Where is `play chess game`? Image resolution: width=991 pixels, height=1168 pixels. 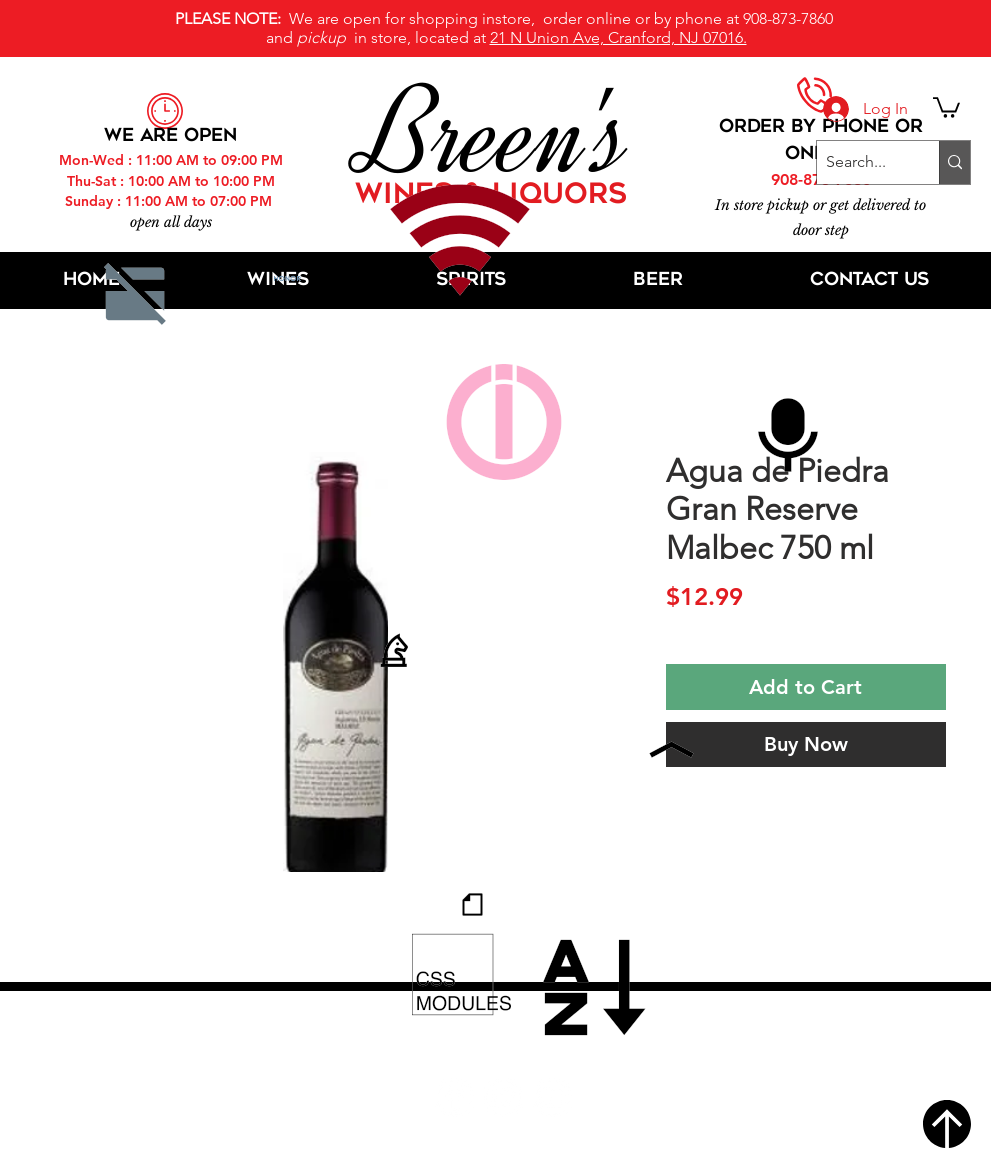 play chess game is located at coordinates (394, 651).